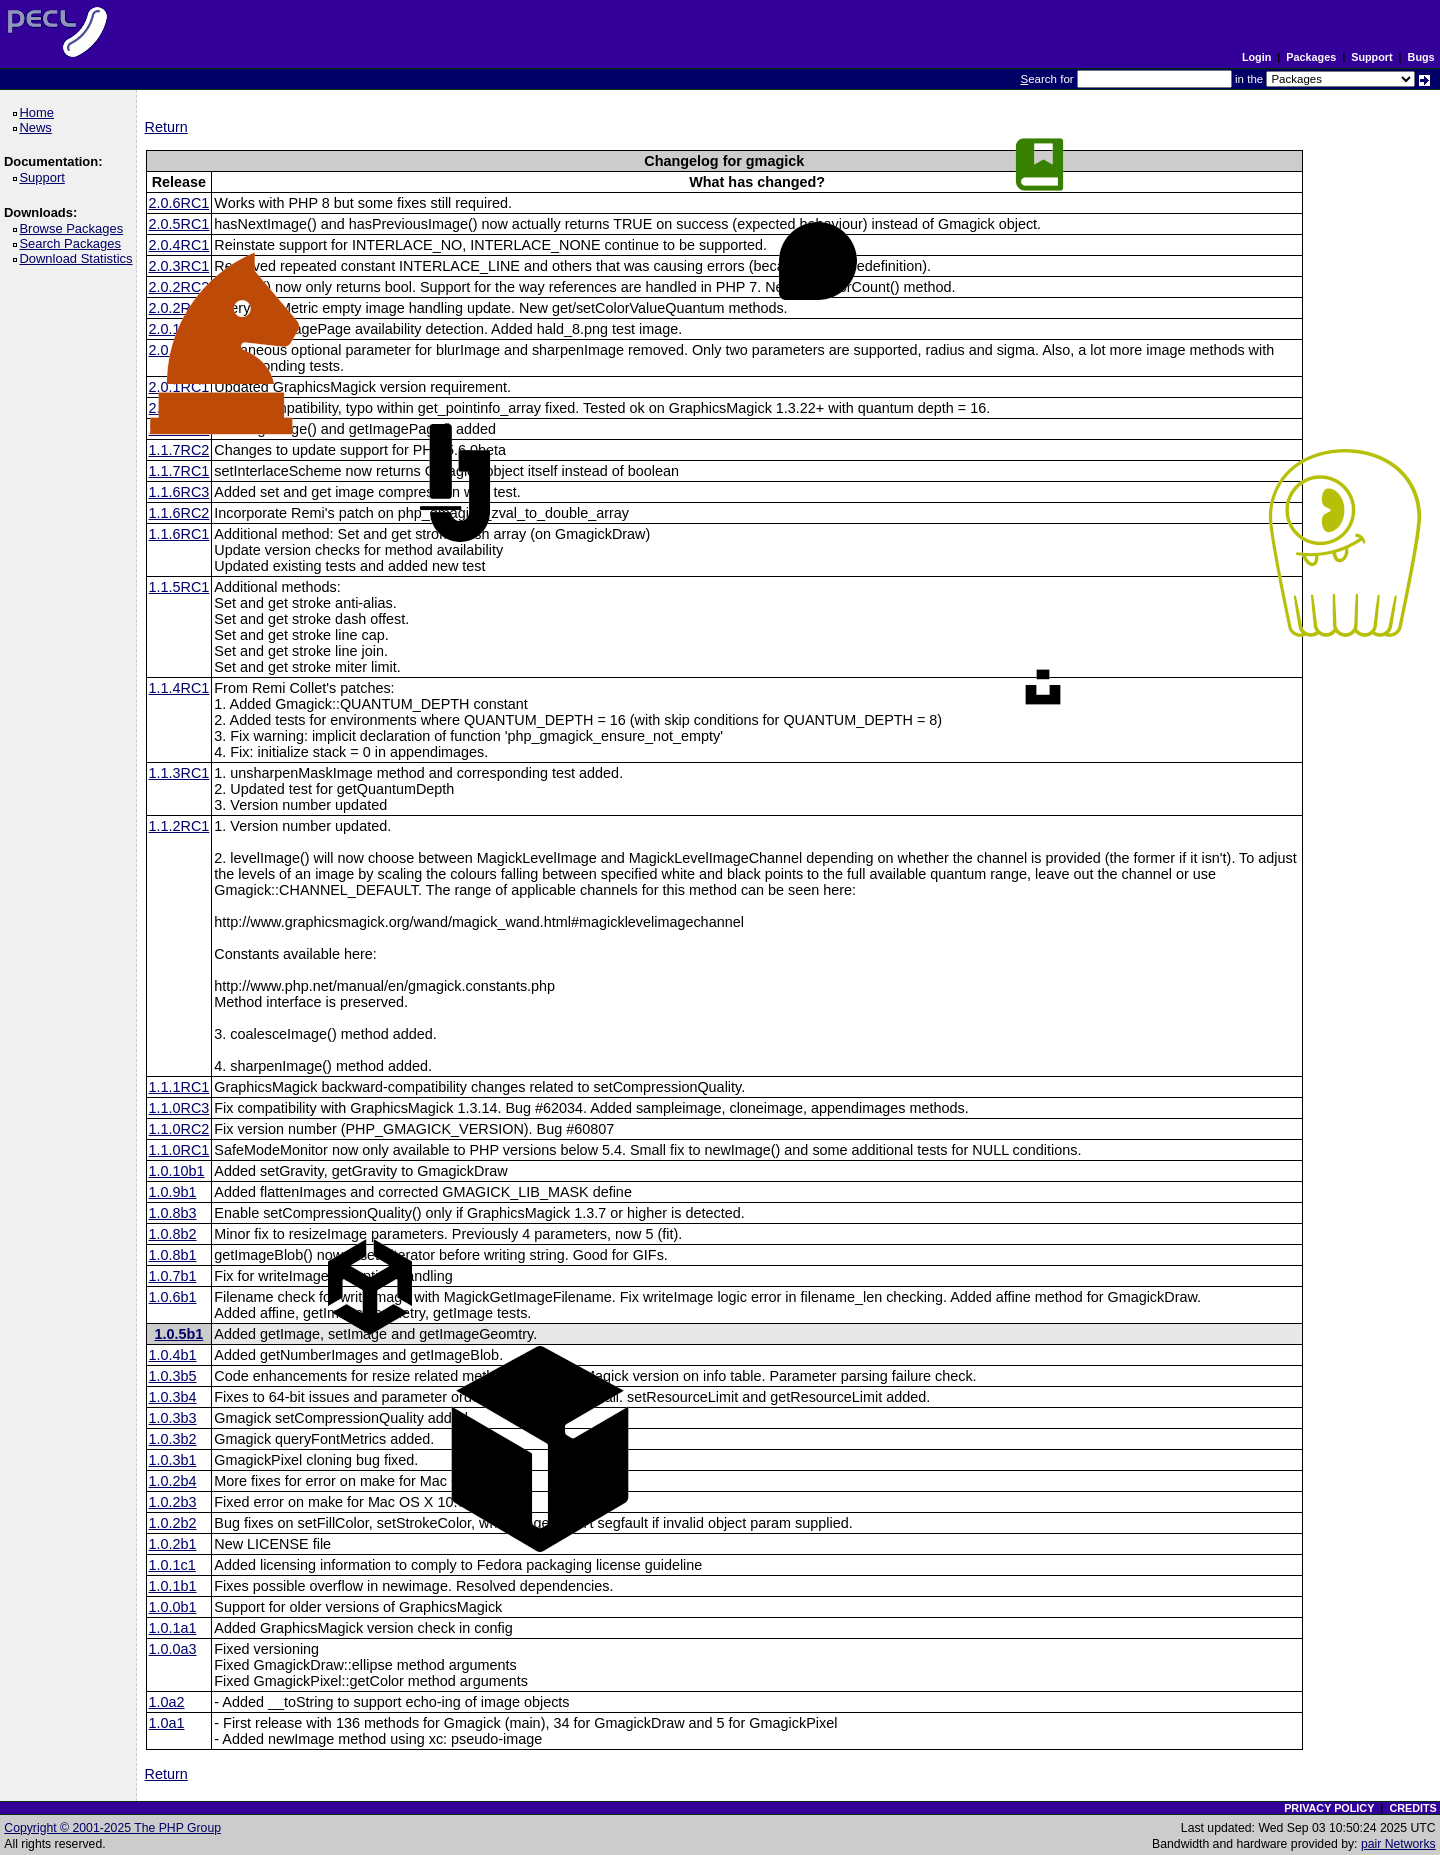  Describe the element at coordinates (1043, 687) in the screenshot. I see `open Unsplash to browse stock photos` at that location.